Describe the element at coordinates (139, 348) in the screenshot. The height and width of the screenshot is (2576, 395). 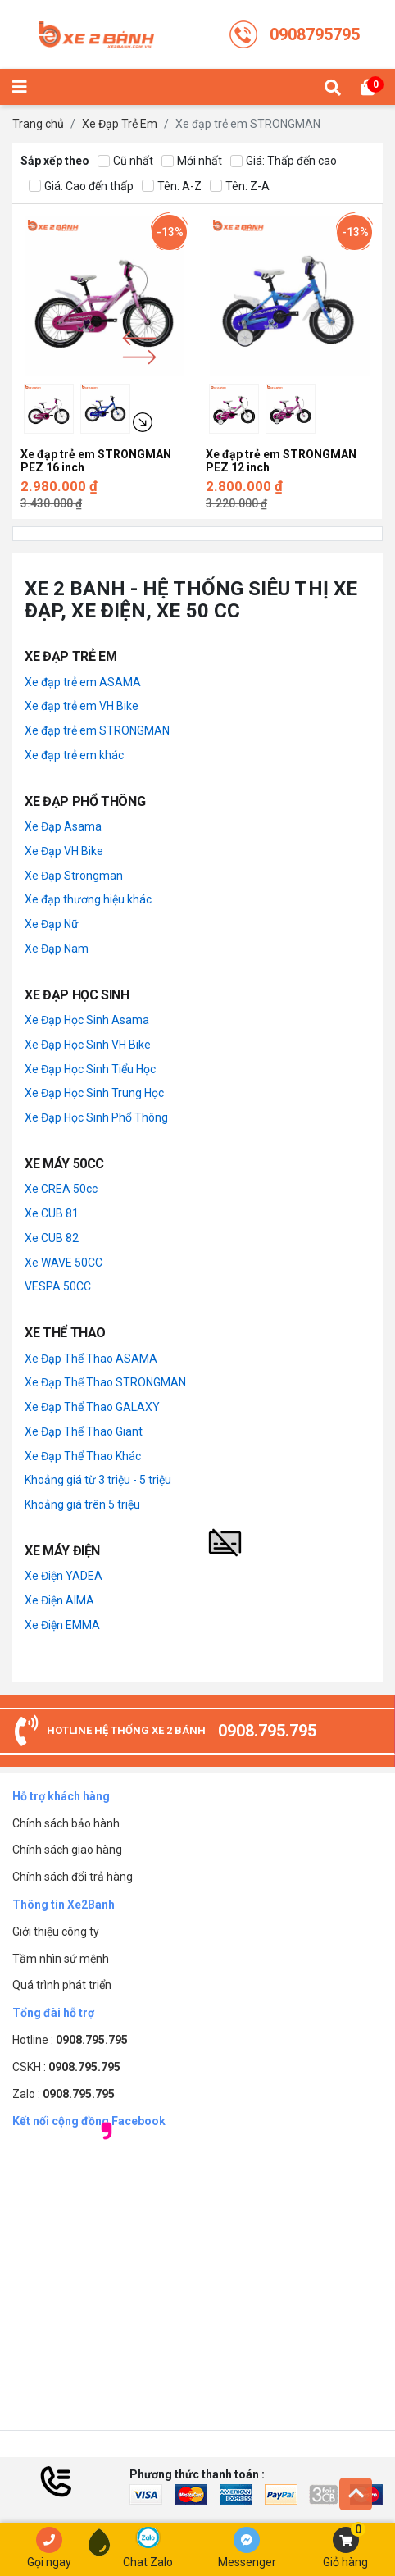
I see `swap or exchange items` at that location.